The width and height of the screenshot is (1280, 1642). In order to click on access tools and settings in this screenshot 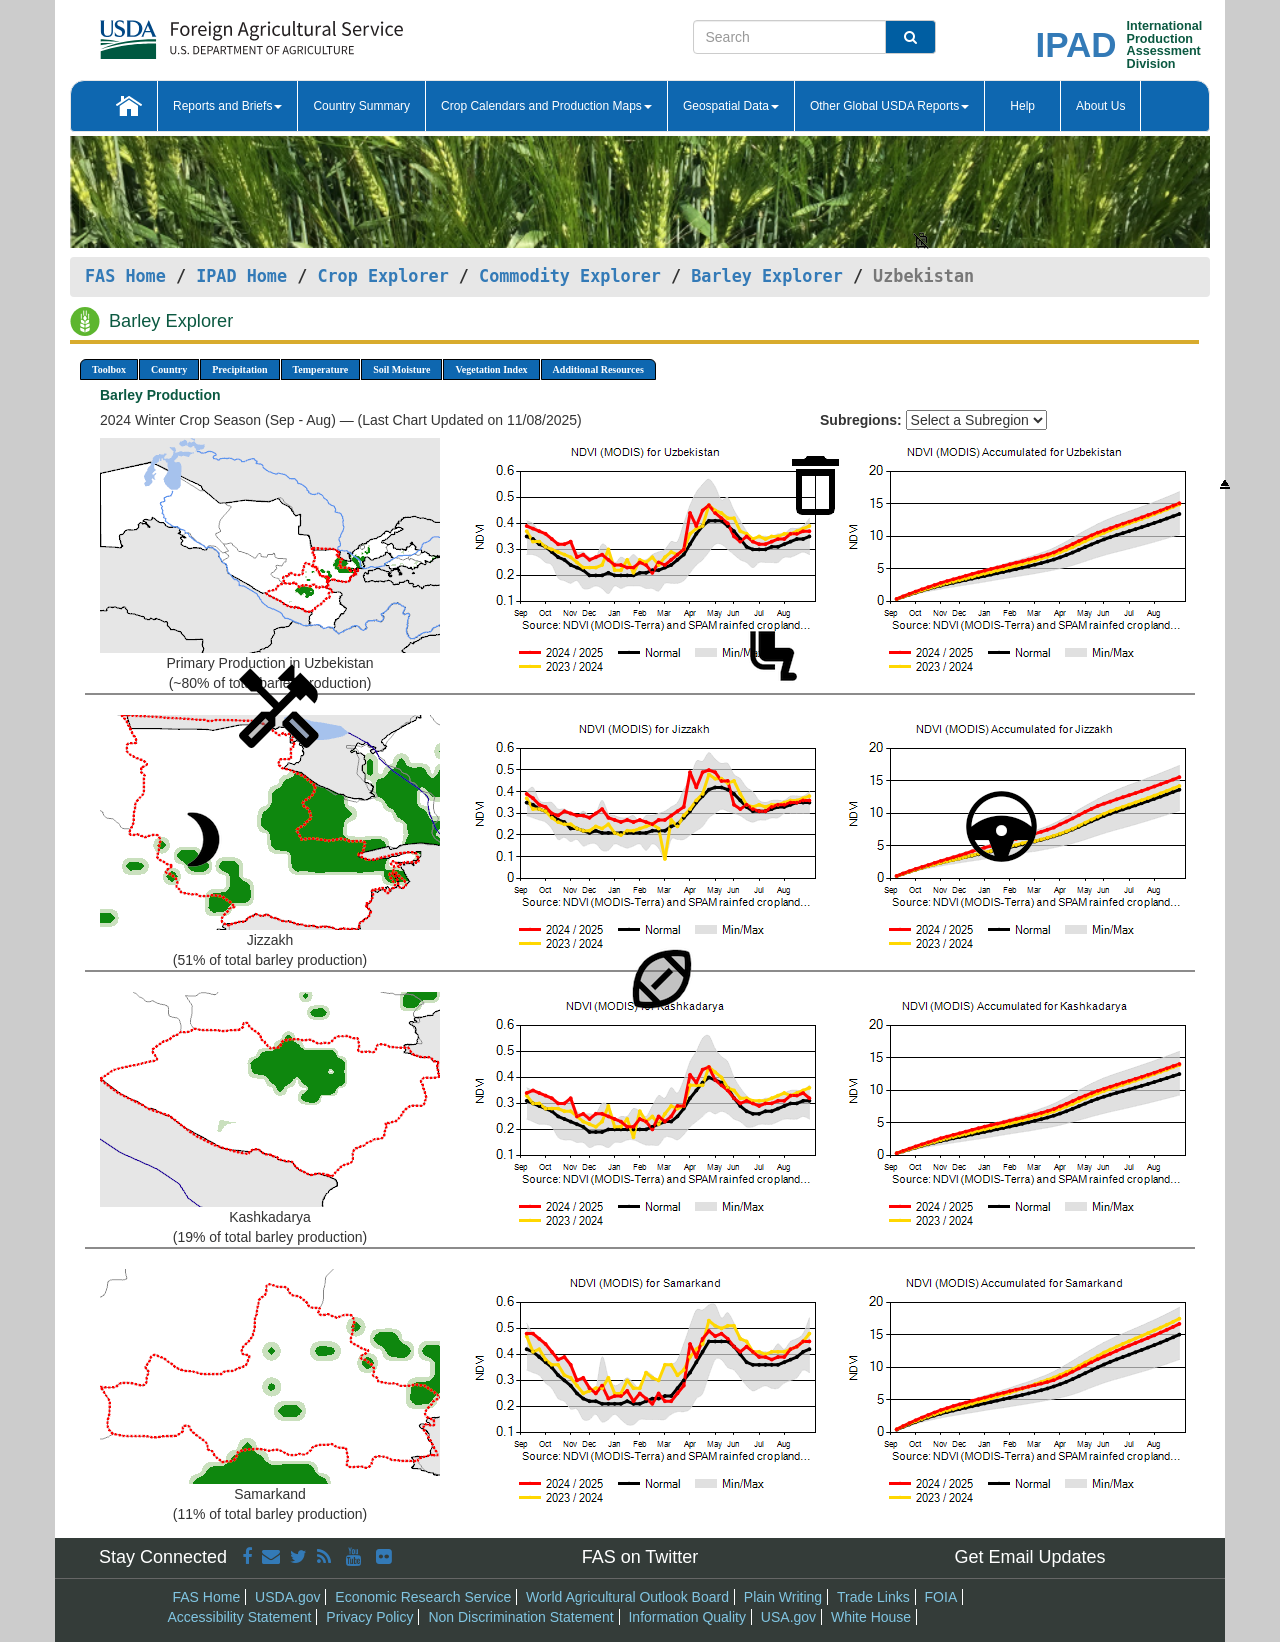, I will do `click(279, 708)`.